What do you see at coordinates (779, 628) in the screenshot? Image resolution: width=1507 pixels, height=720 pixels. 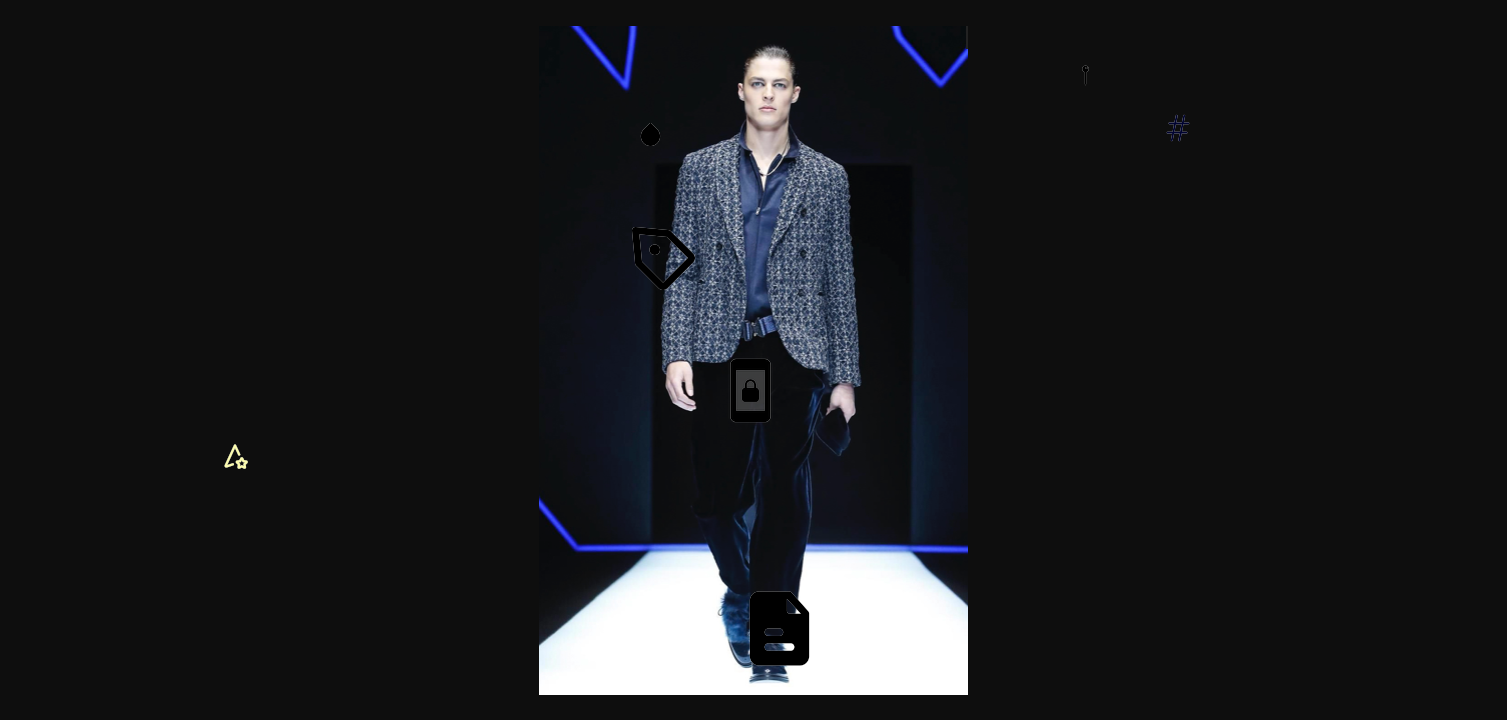 I see `view document contents` at bounding box center [779, 628].